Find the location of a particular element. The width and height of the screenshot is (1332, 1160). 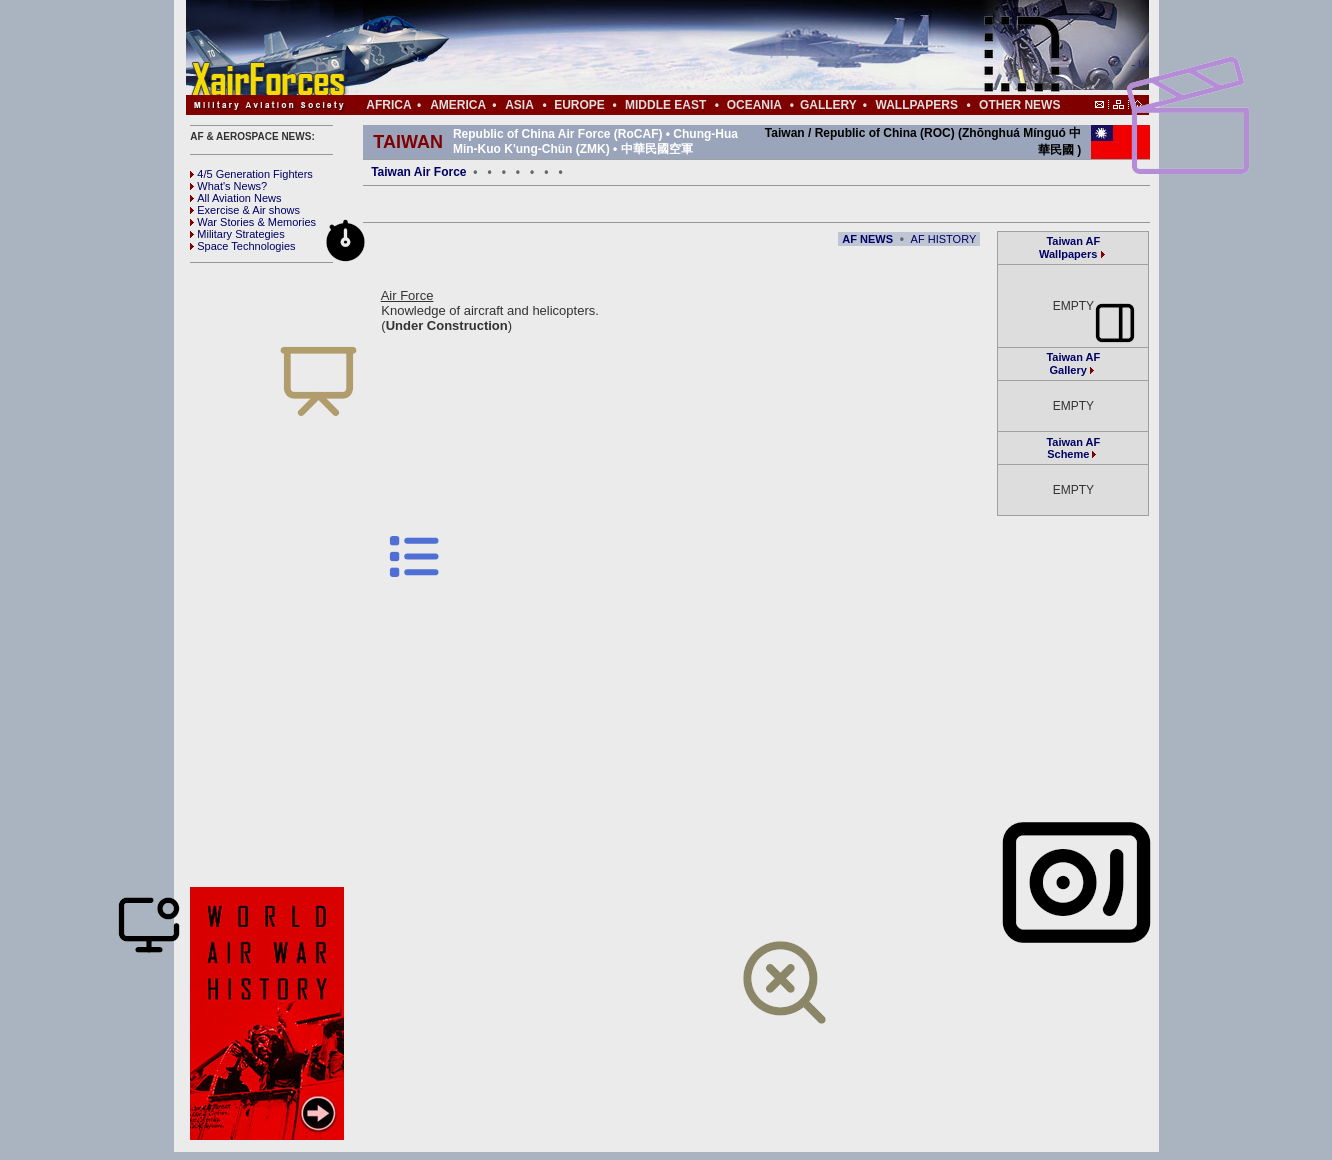

access music or audio player is located at coordinates (1076, 882).